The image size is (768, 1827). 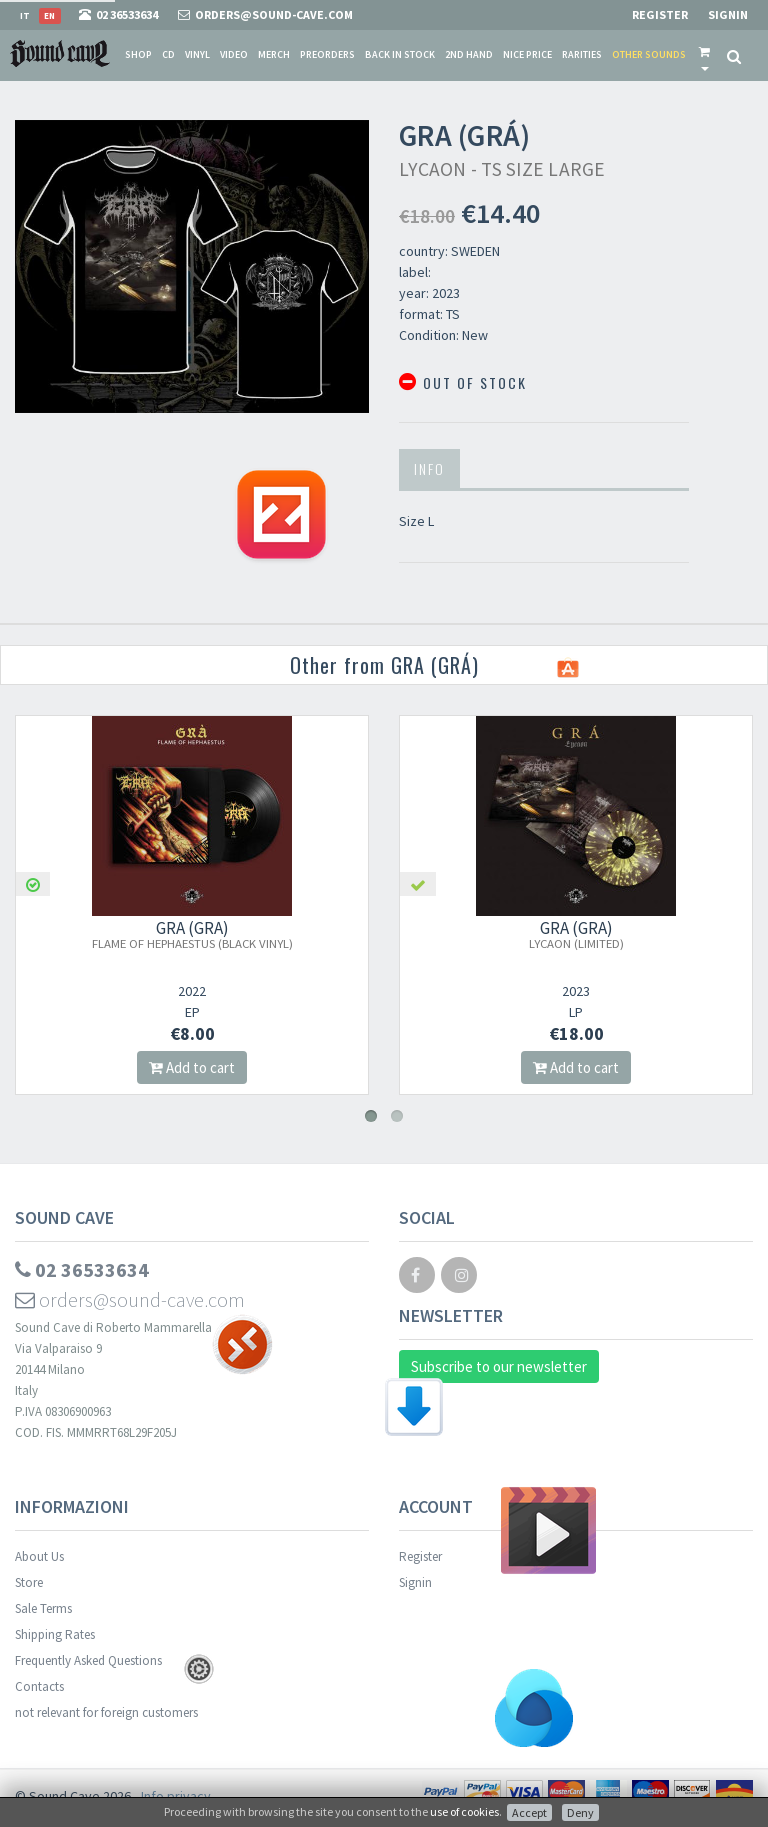 What do you see at coordinates (414, 1407) in the screenshot?
I see `download a file or content` at bounding box center [414, 1407].